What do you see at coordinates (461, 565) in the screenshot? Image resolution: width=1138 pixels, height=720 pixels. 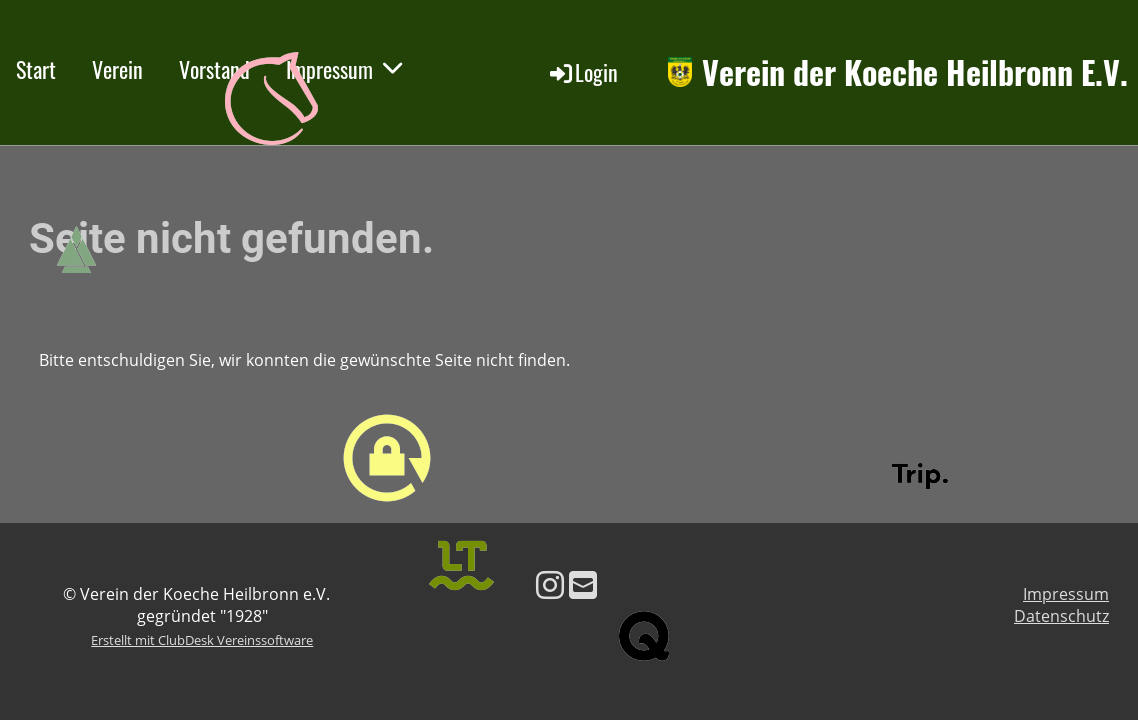 I see `open LanguageTool grammar and spell checker` at bounding box center [461, 565].